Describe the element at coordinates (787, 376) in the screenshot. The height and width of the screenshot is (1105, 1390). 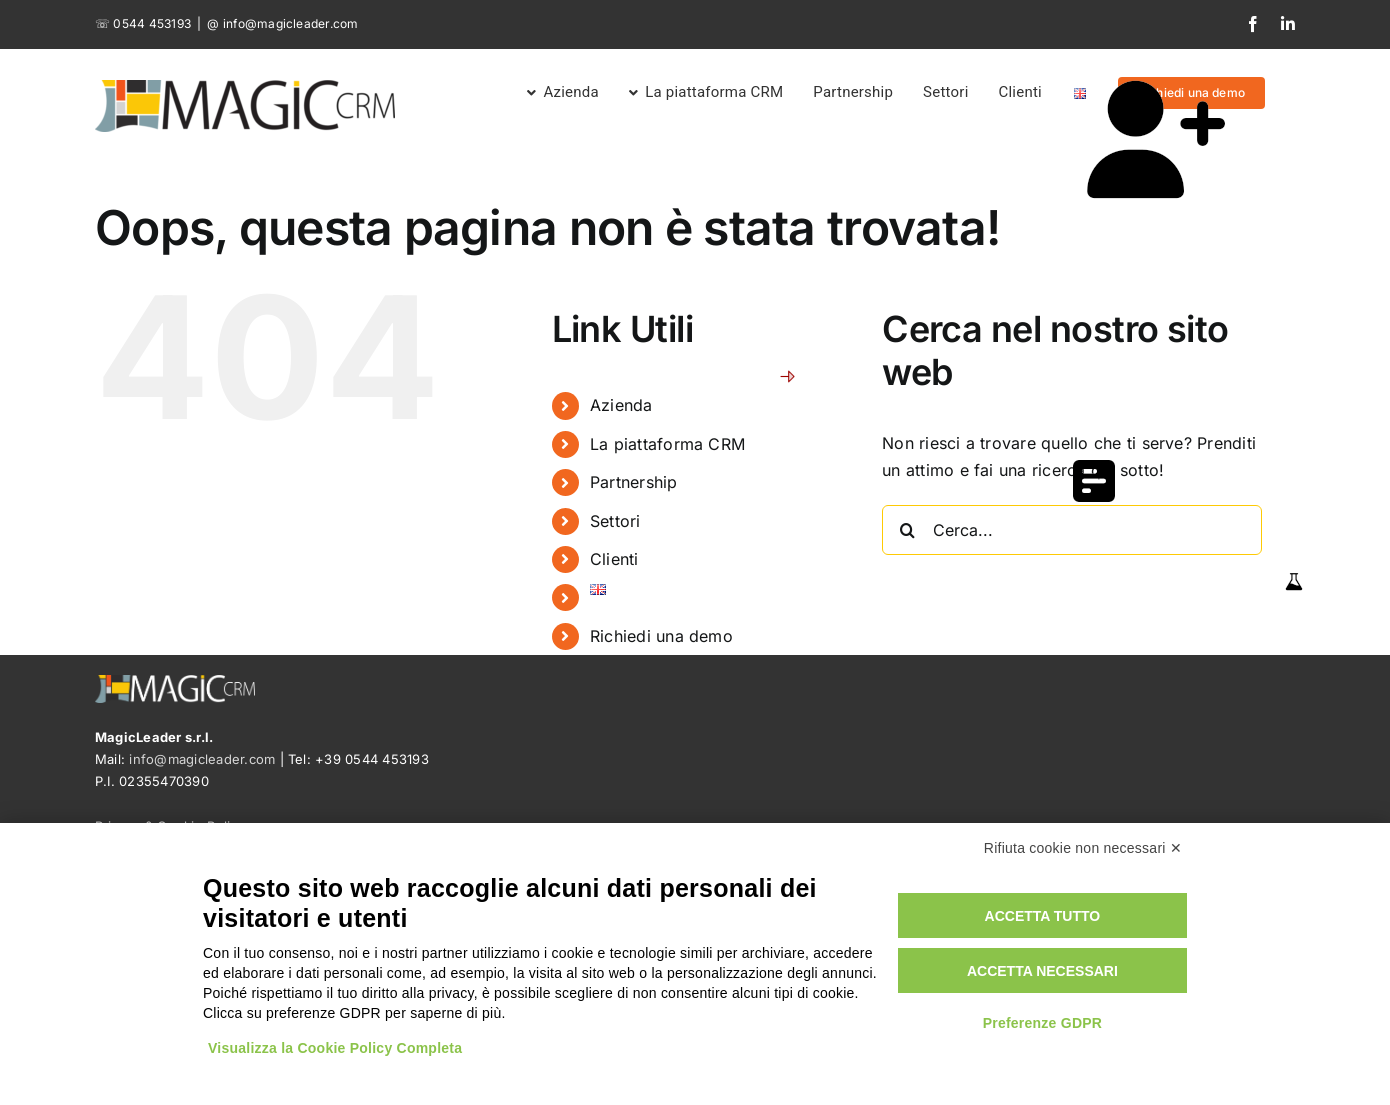
I see `navigate to the next item or page` at that location.